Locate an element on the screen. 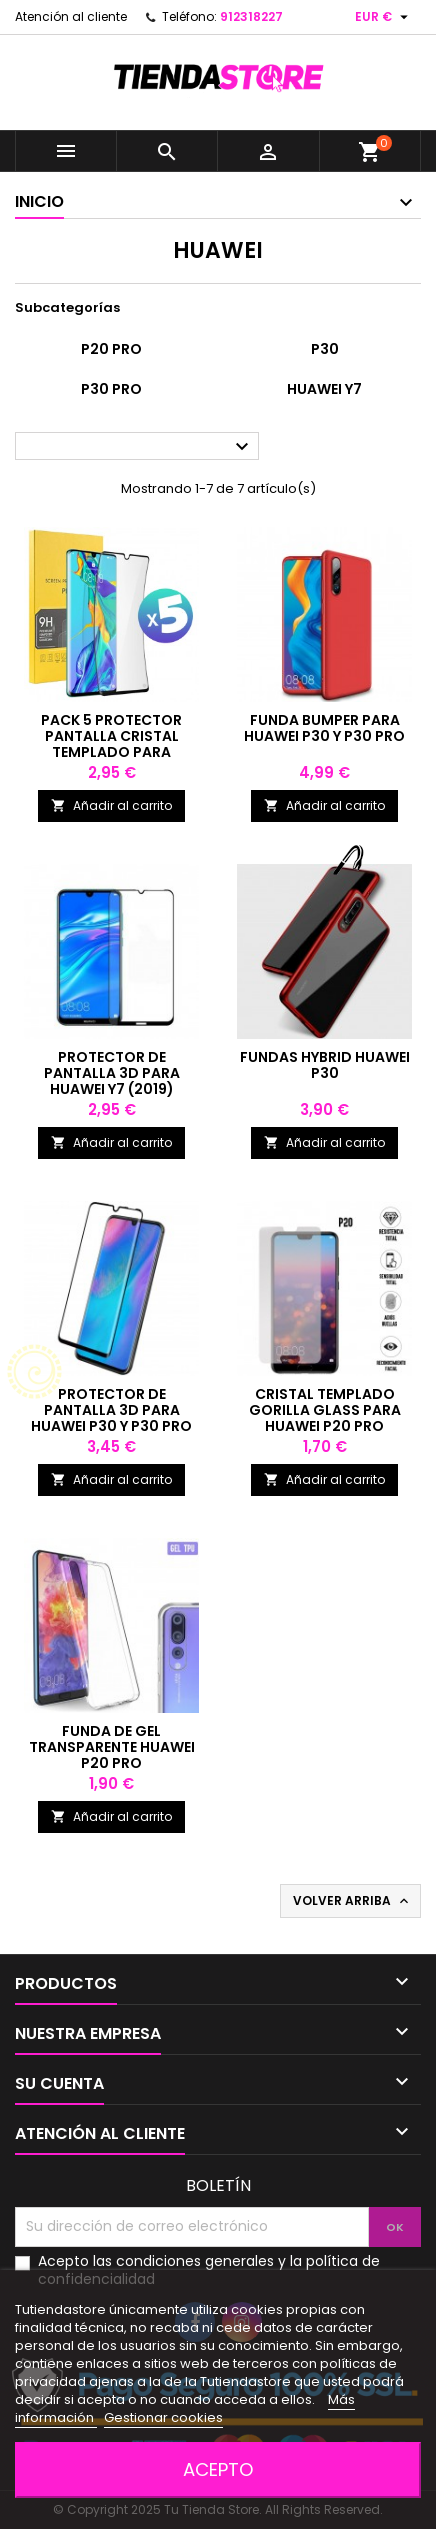  crowbar tool item in a game inventory is located at coordinates (348, 859).